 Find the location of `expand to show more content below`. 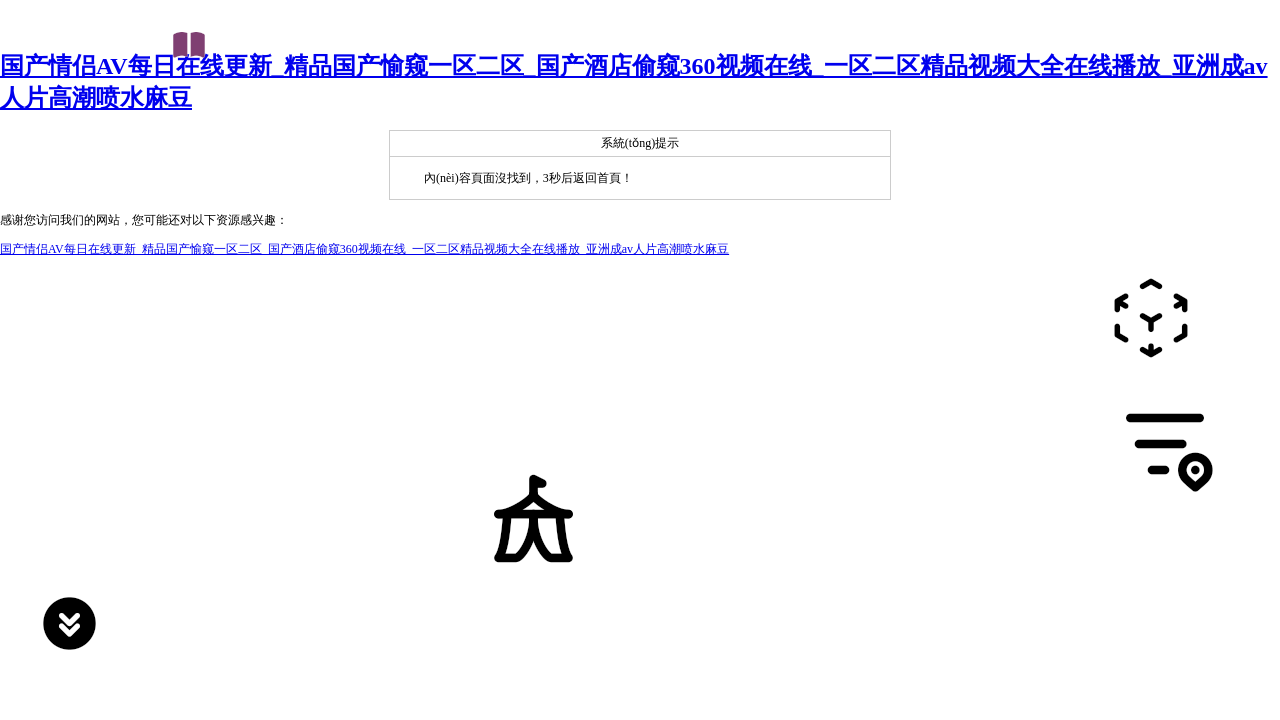

expand to show more content below is located at coordinates (69, 623).